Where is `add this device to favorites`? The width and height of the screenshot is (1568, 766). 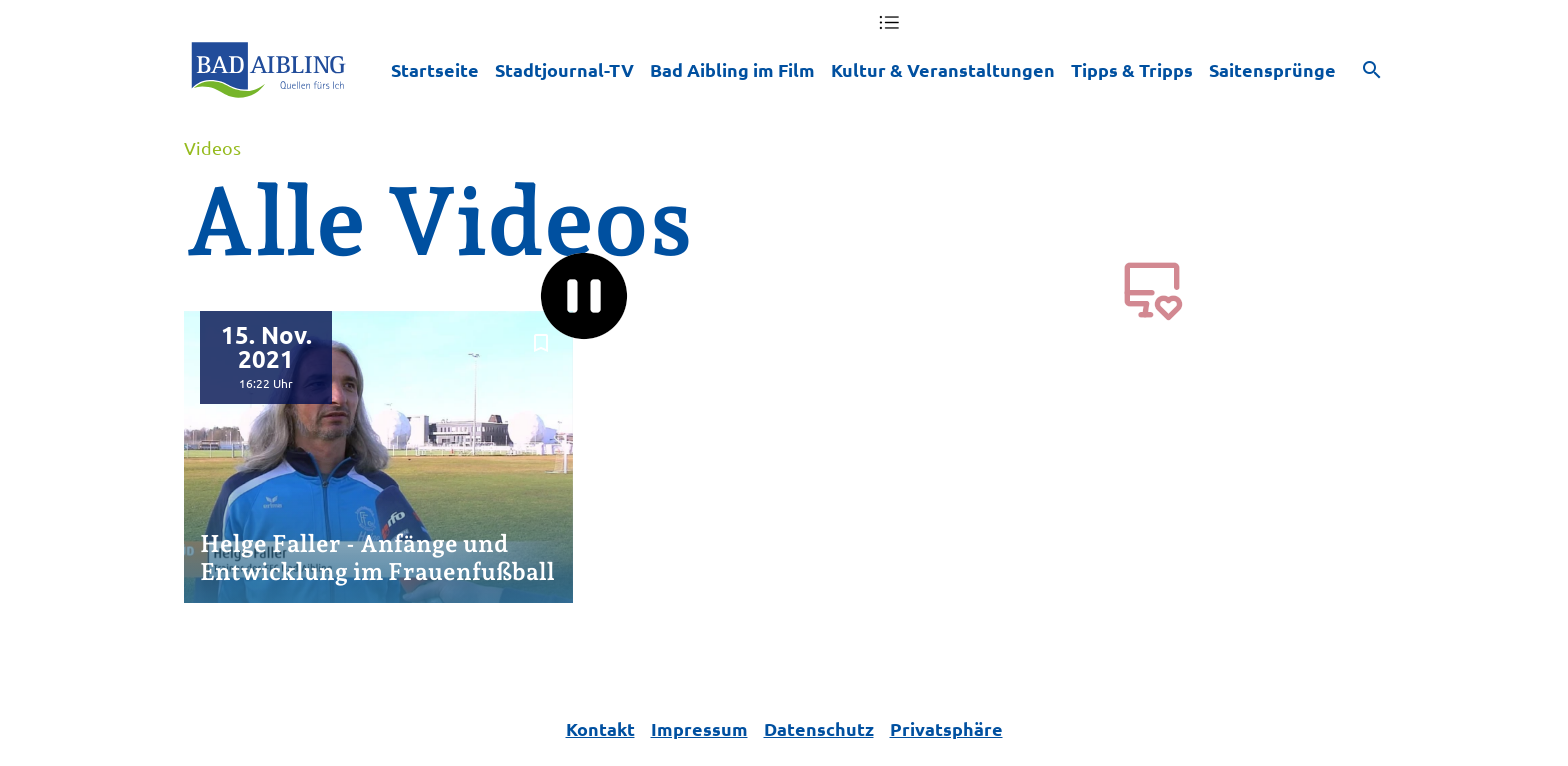
add this device to favorites is located at coordinates (1152, 290).